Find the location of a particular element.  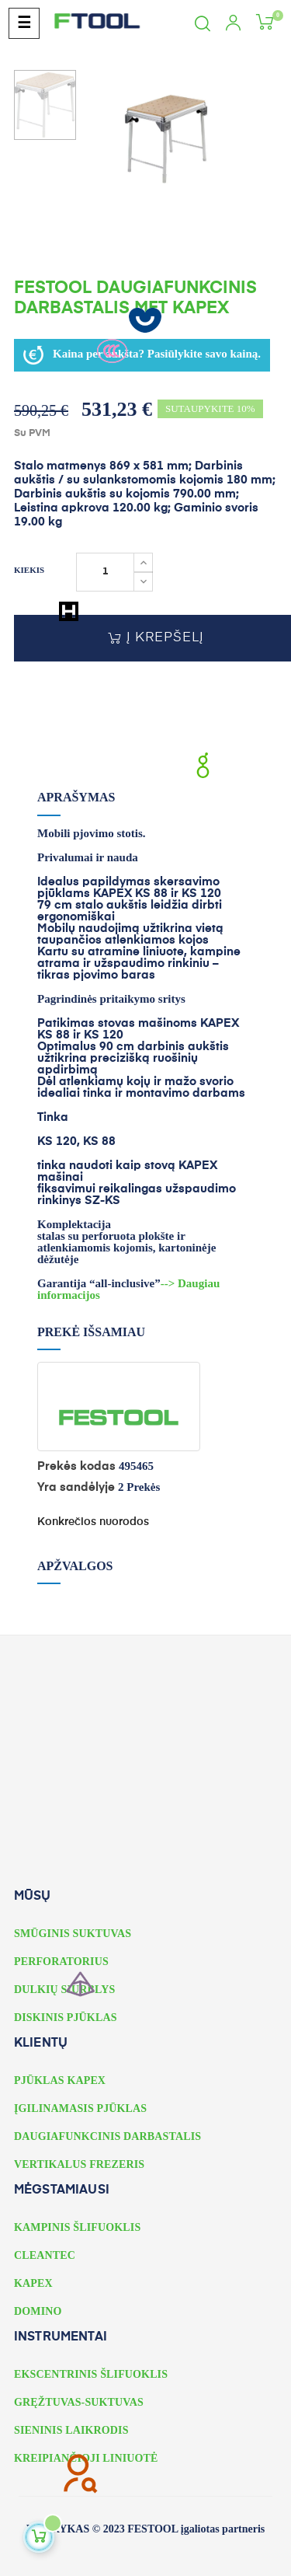

hetzner cloud hosting service logo is located at coordinates (68, 611).